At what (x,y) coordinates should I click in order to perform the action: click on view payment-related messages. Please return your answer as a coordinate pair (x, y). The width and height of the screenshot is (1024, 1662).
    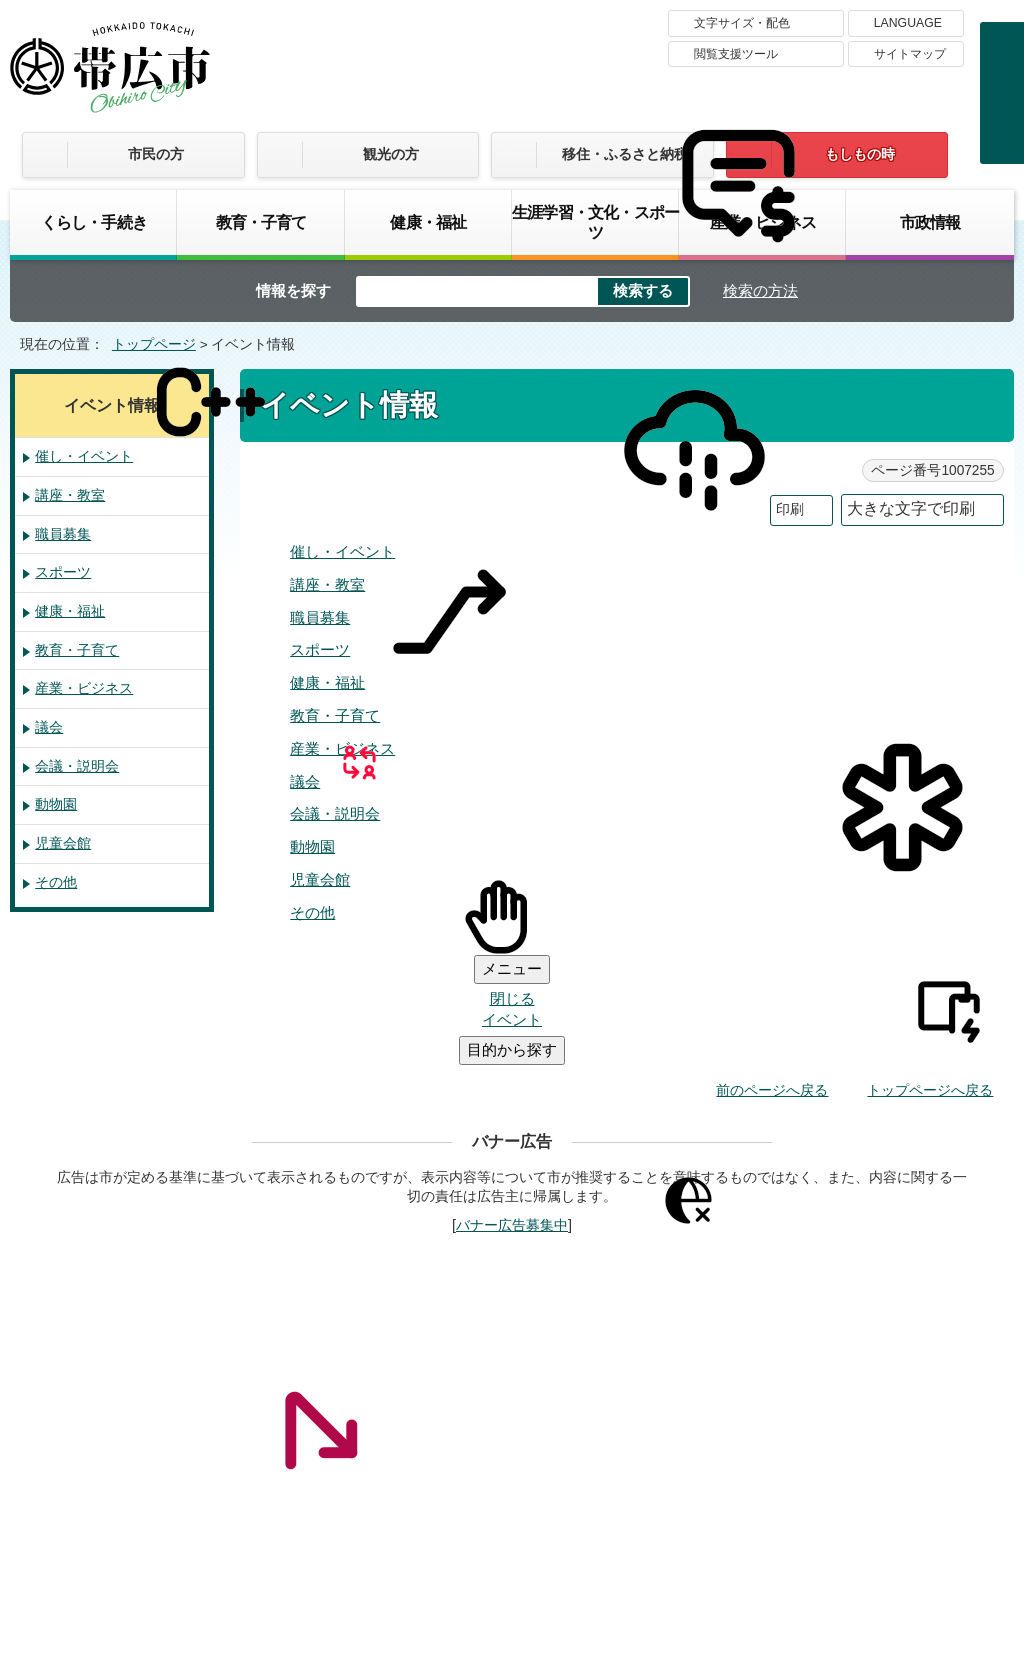
    Looking at the image, I should click on (738, 180).